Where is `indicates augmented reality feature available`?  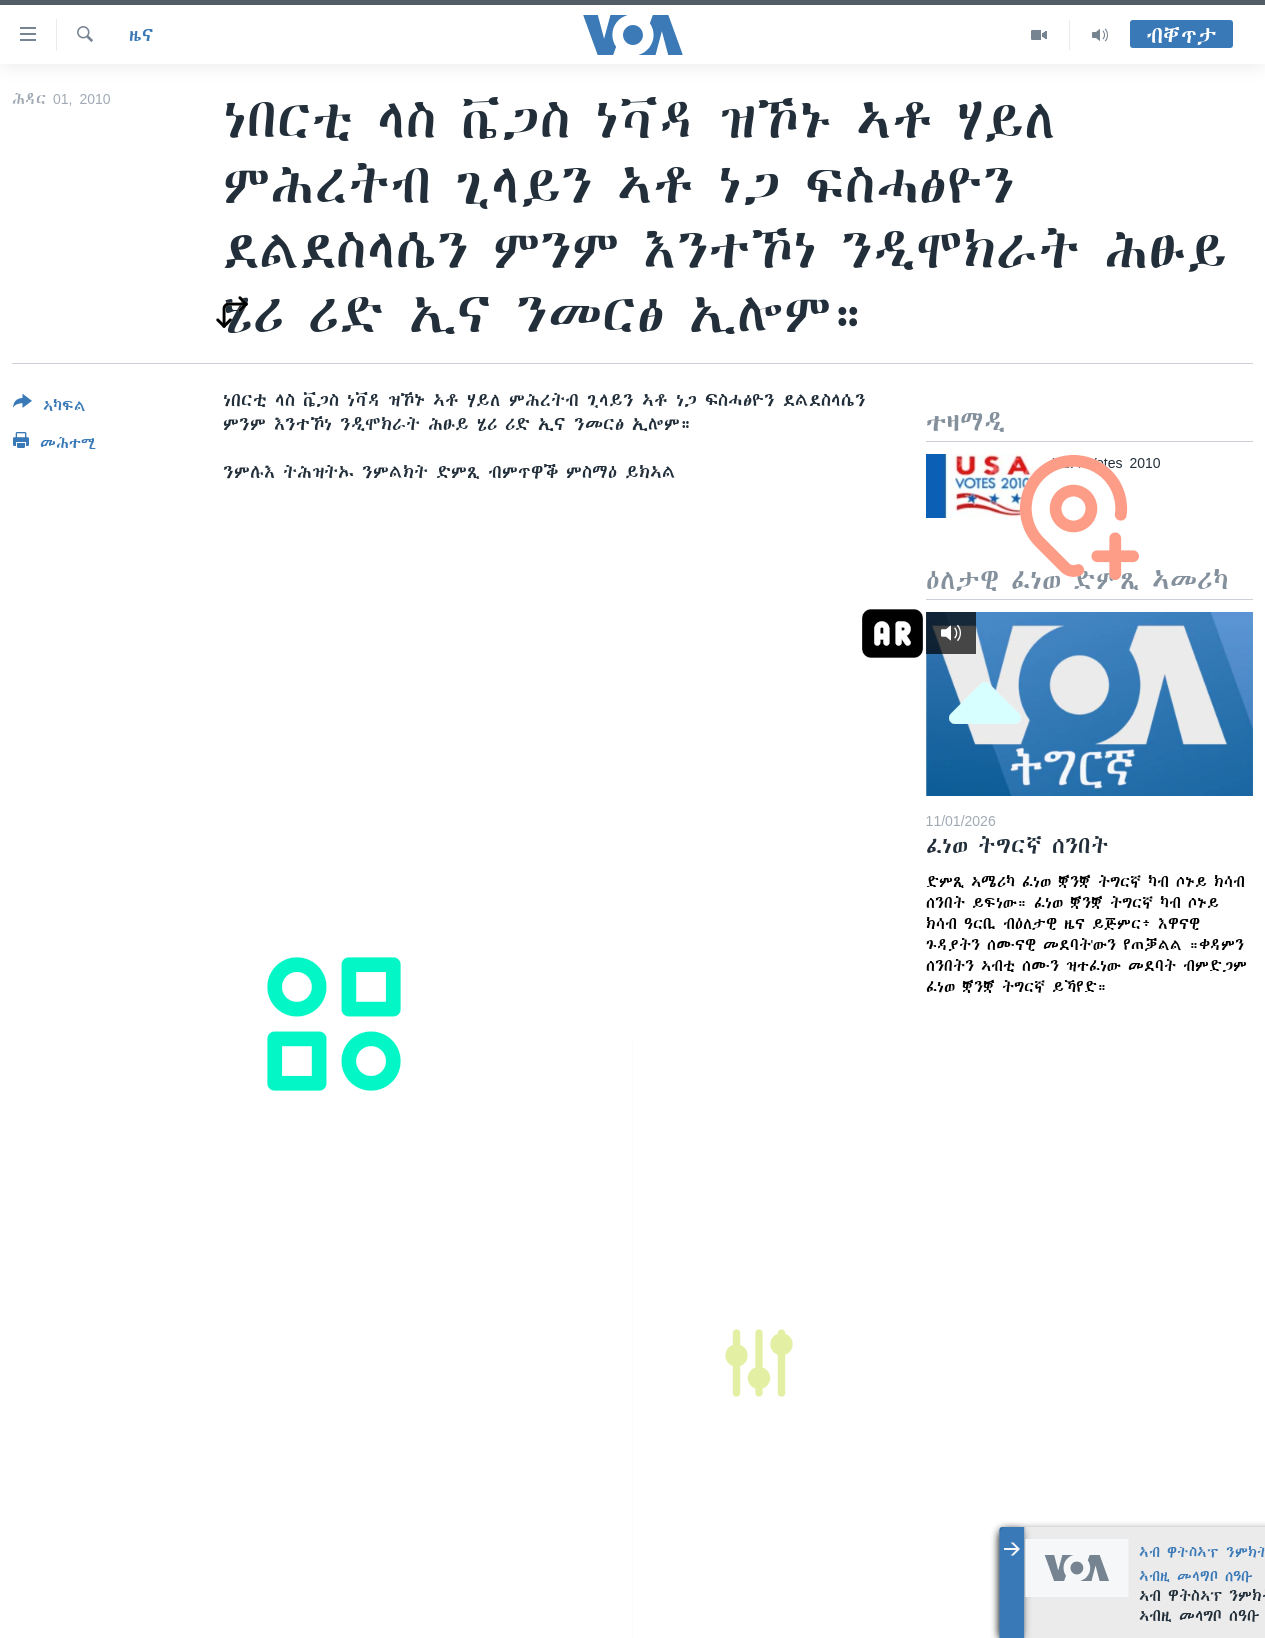
indicates augmented reality feature available is located at coordinates (892, 633).